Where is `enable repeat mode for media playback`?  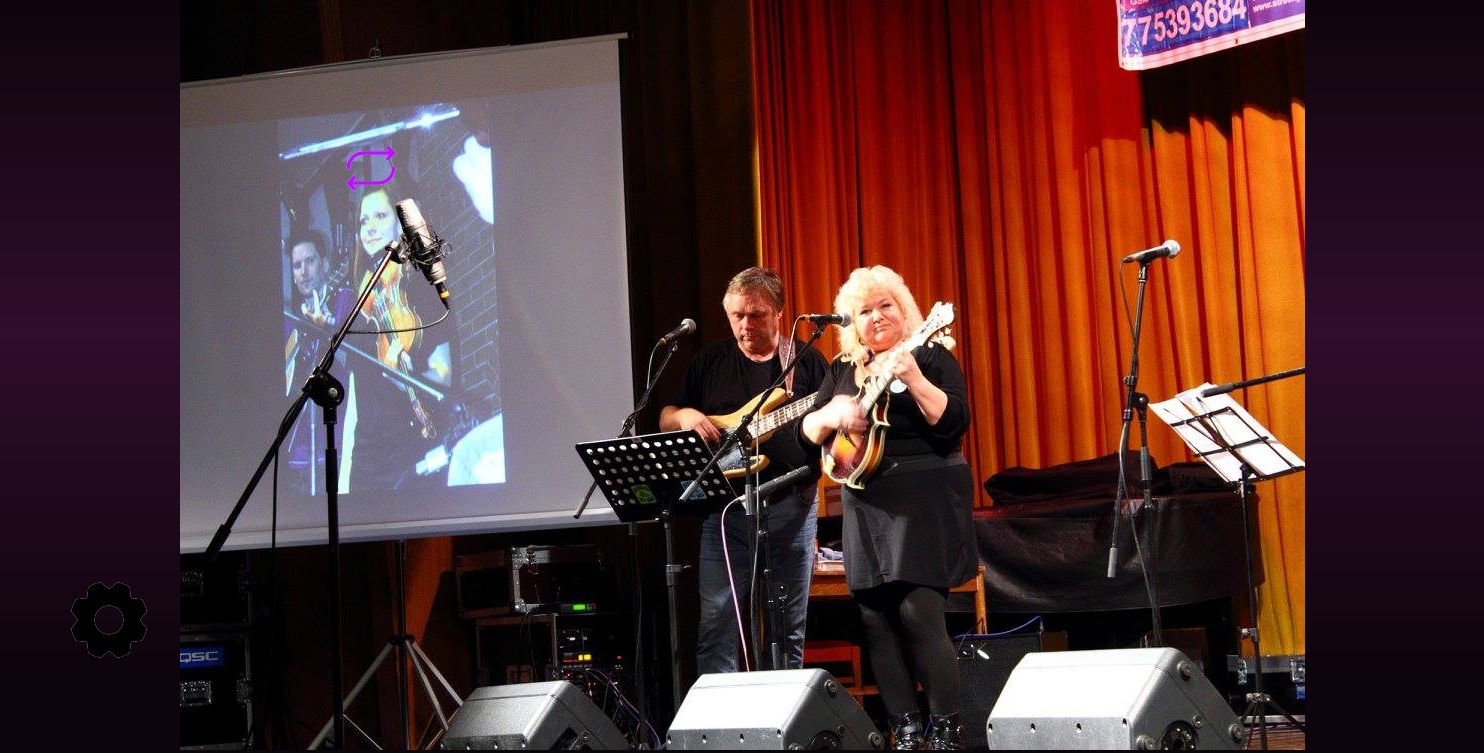 enable repeat mode for media playback is located at coordinates (371, 168).